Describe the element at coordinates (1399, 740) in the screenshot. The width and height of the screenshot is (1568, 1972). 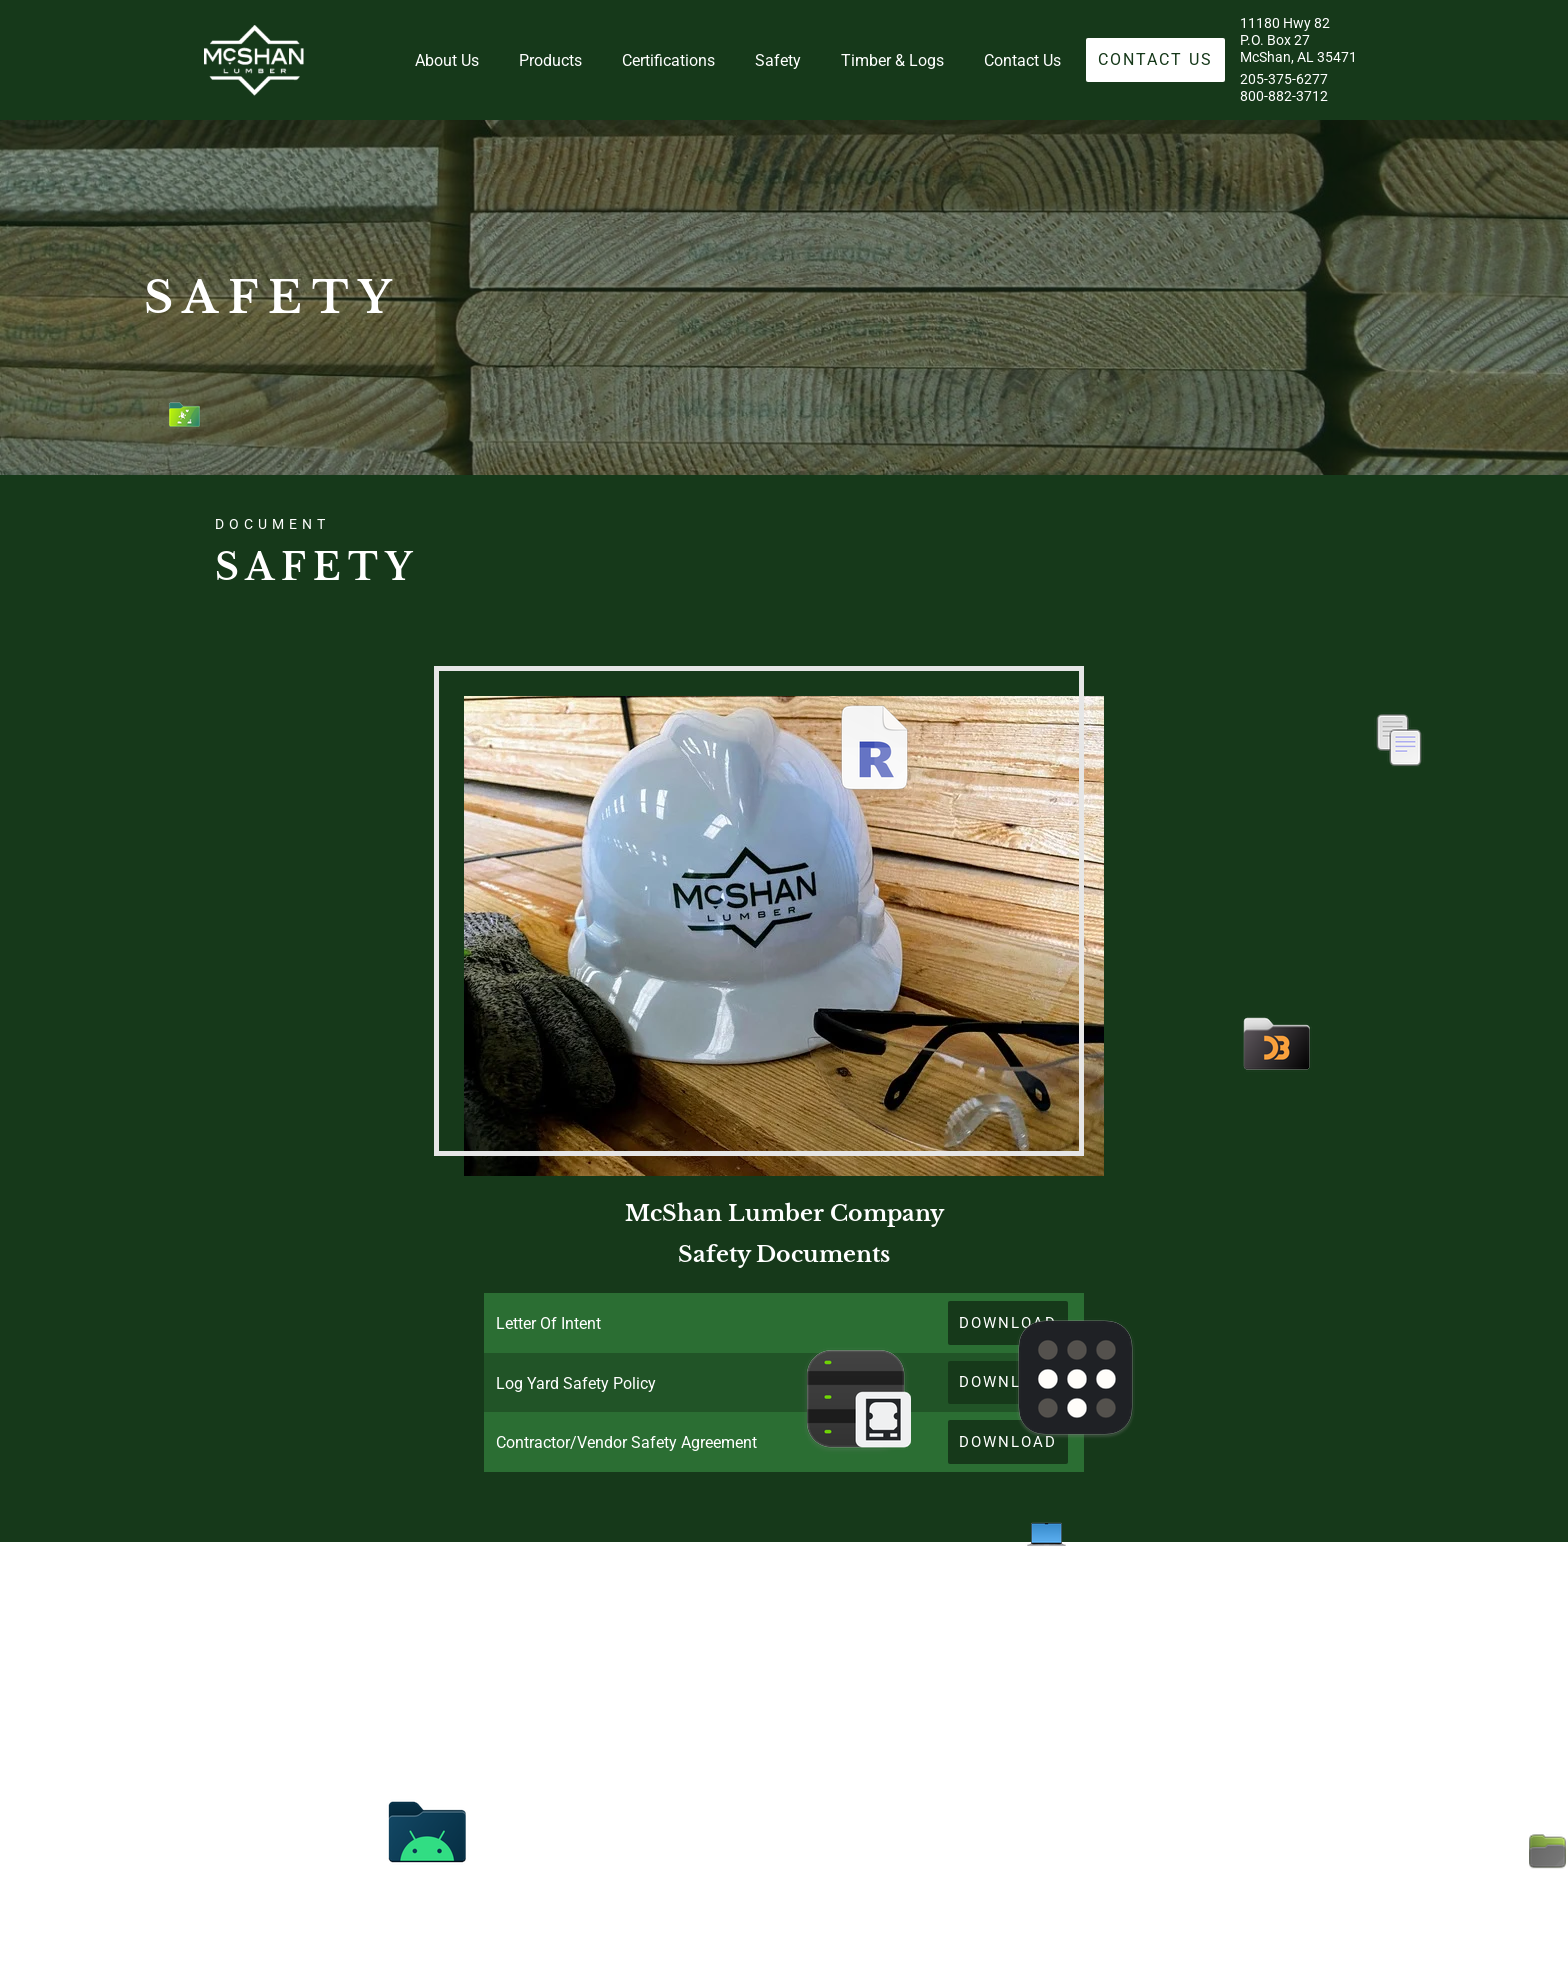
I see `copy selected content to clipboard` at that location.